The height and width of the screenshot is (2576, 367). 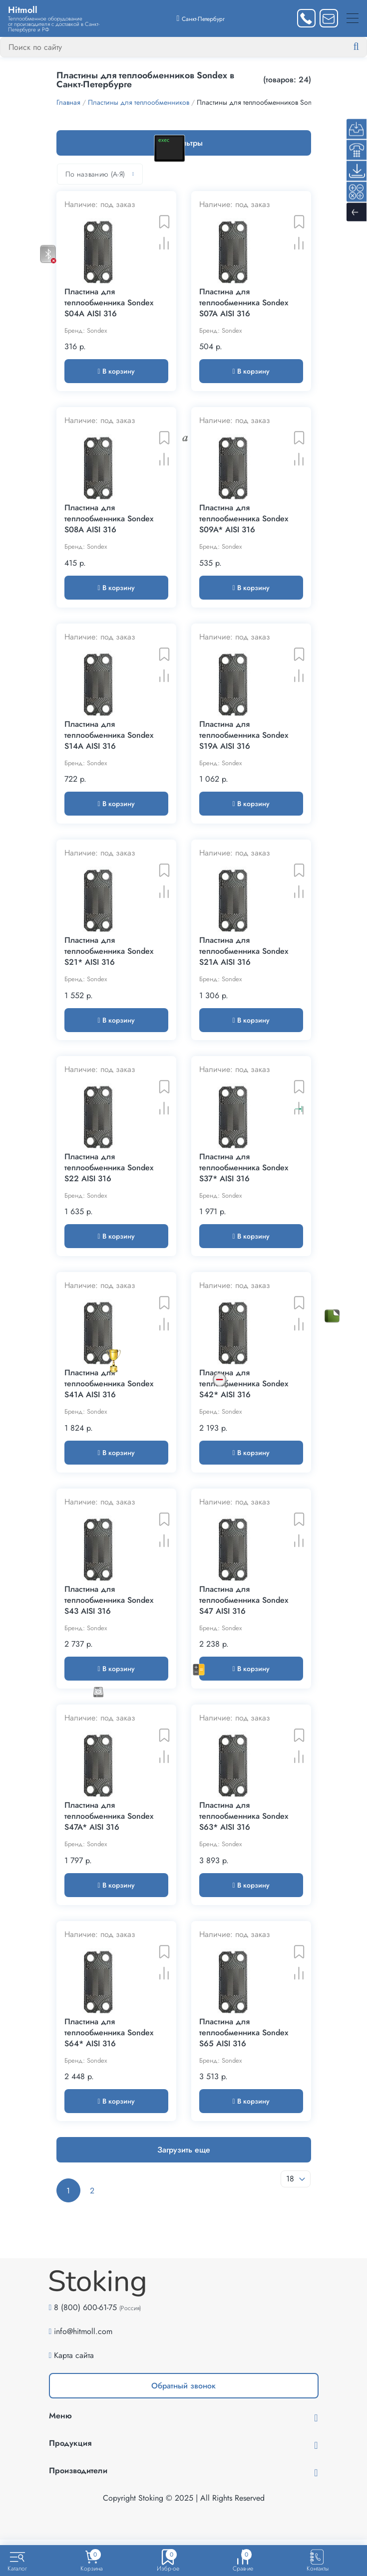 What do you see at coordinates (114, 1361) in the screenshot?
I see `indicates a gold-level achievement or first place ranking` at bounding box center [114, 1361].